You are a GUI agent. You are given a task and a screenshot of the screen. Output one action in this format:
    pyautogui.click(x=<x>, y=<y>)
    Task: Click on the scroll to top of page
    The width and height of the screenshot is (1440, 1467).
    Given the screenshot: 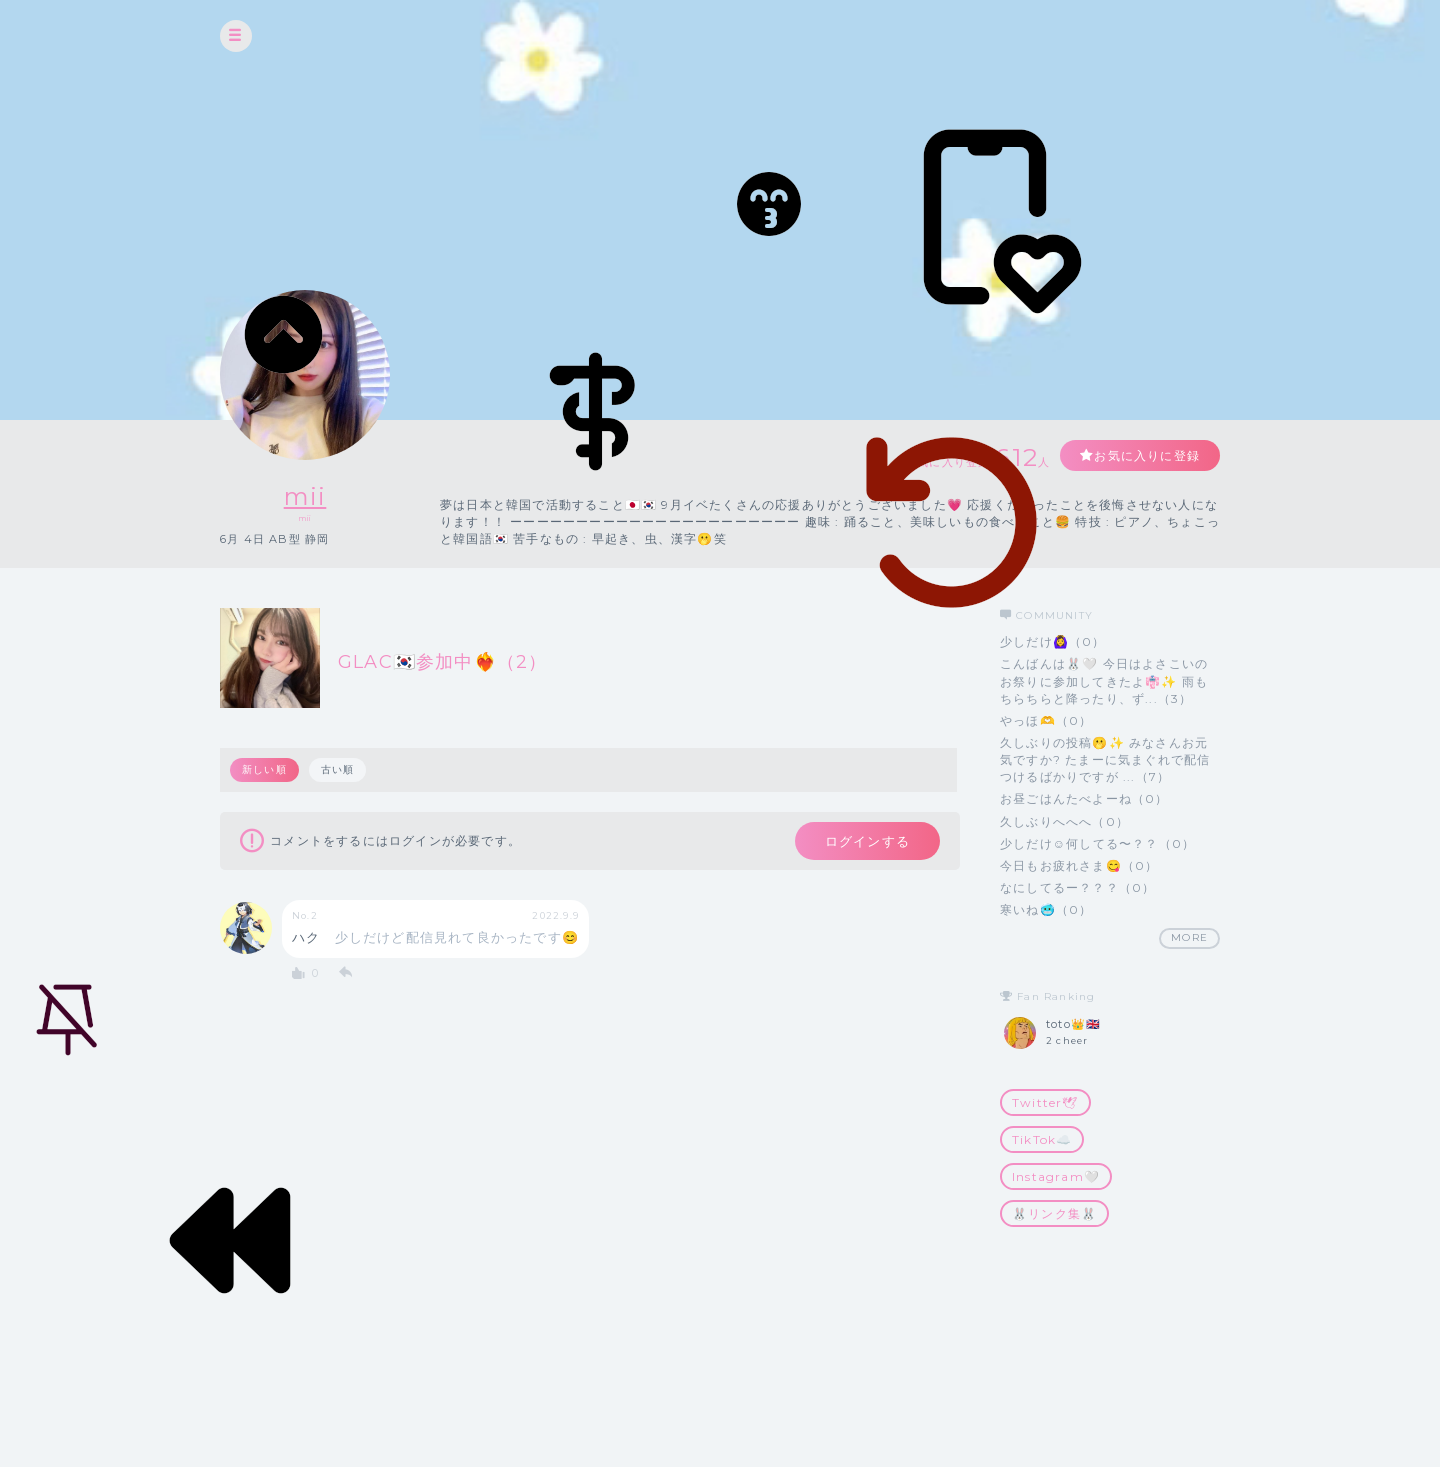 What is the action you would take?
    pyautogui.click(x=283, y=334)
    